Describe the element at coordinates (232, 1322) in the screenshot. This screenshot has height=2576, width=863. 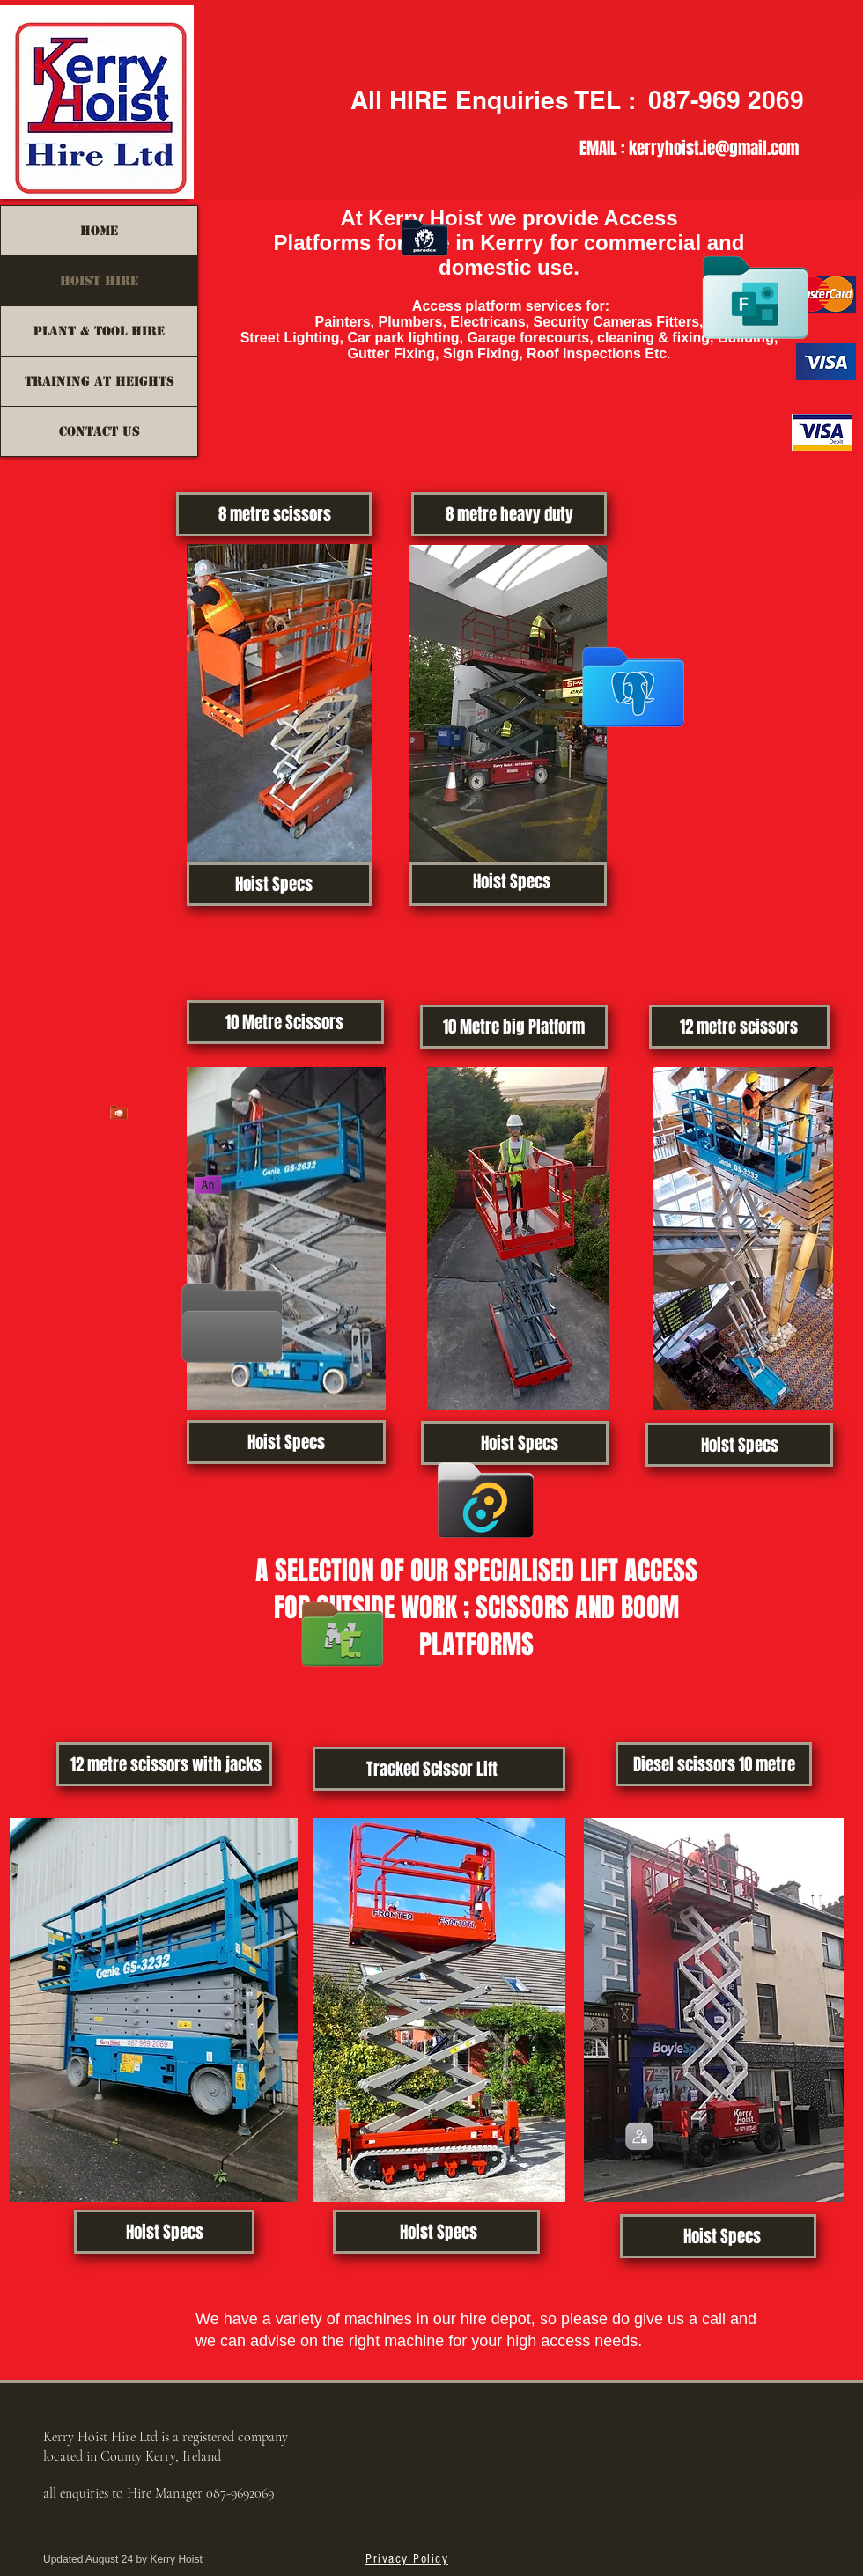
I see `open folder containing files or documents` at that location.